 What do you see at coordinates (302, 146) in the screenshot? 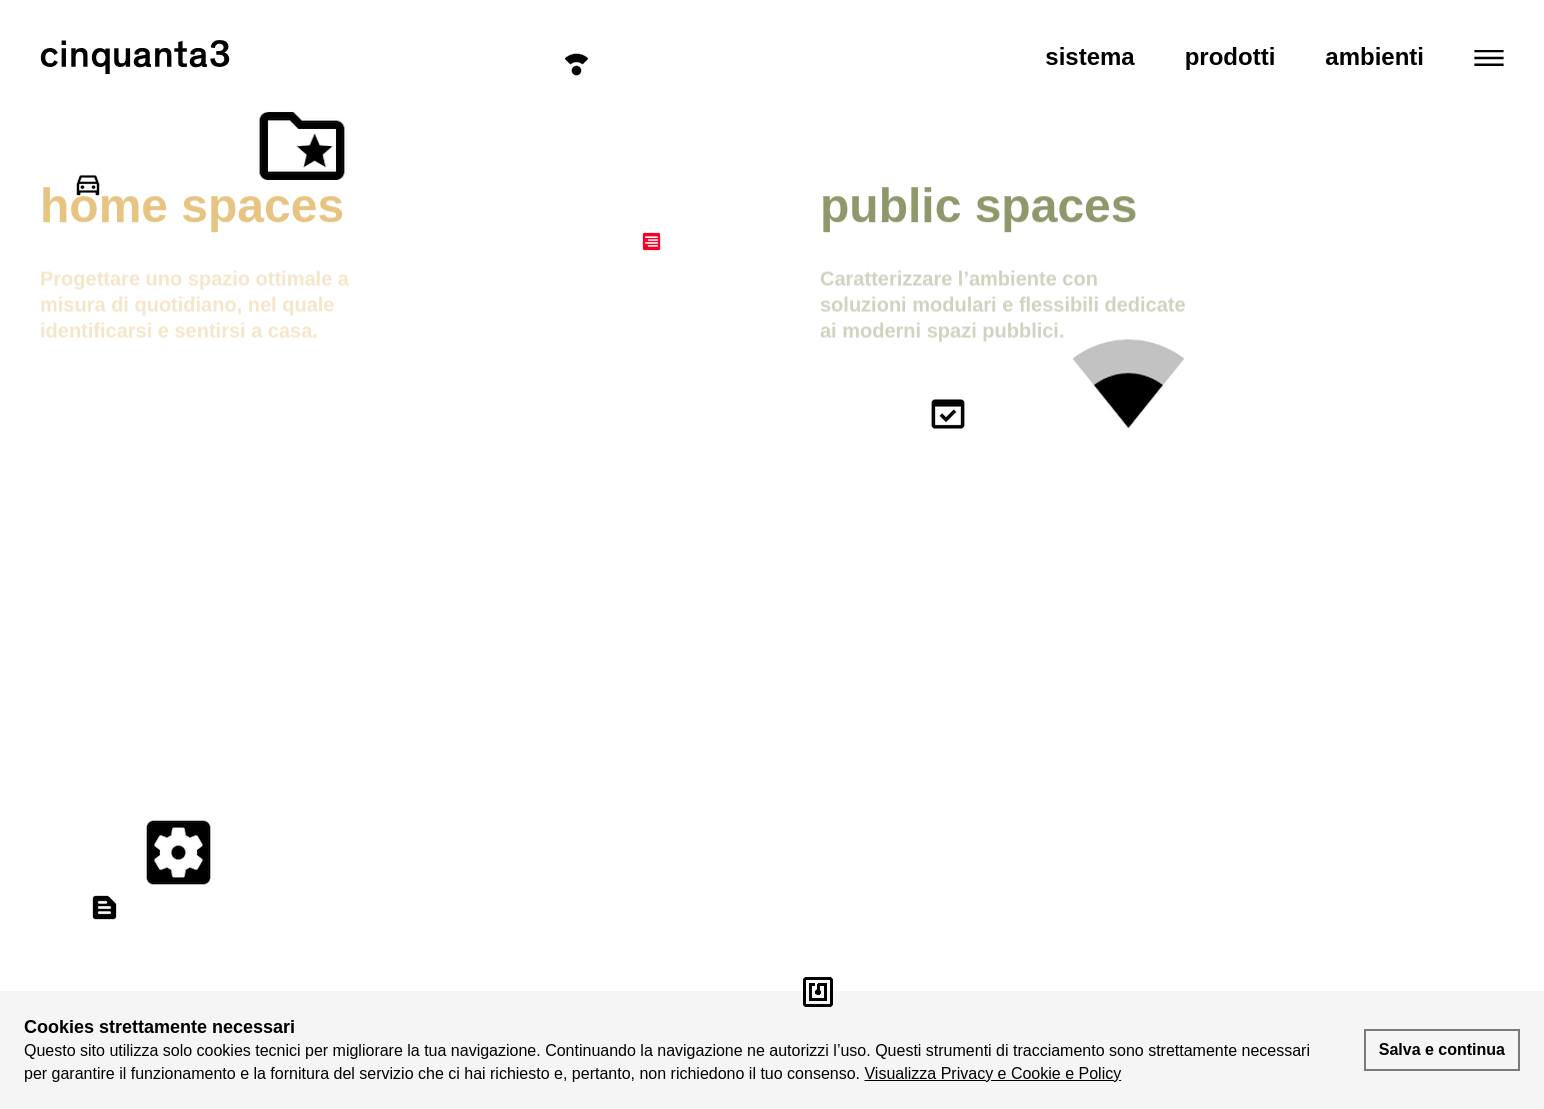
I see `access your starred or favorite files` at bounding box center [302, 146].